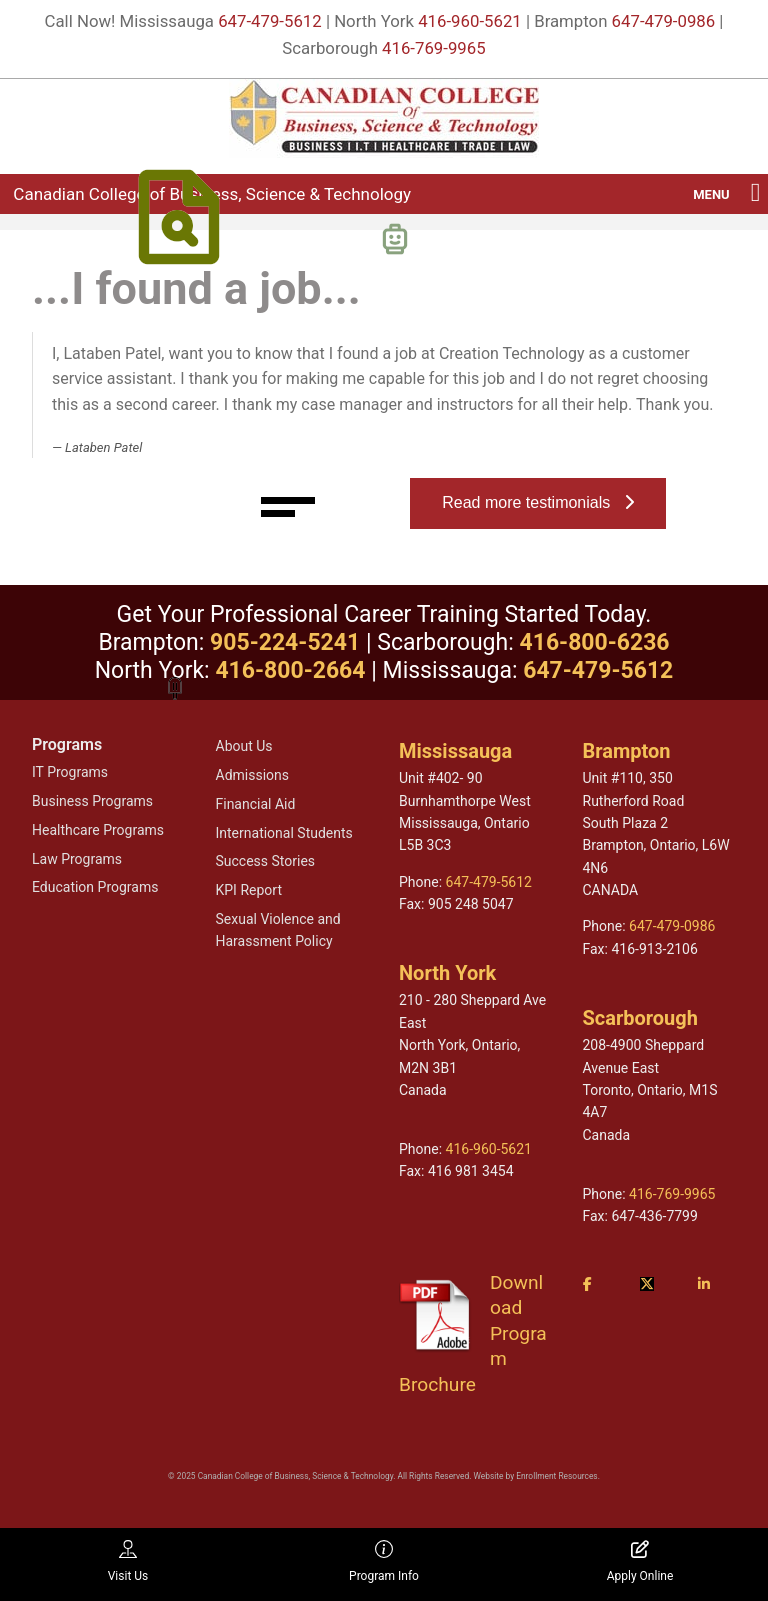 The image size is (768, 1601). What do you see at coordinates (175, 688) in the screenshot?
I see `indicates summer or seasonal content` at bounding box center [175, 688].